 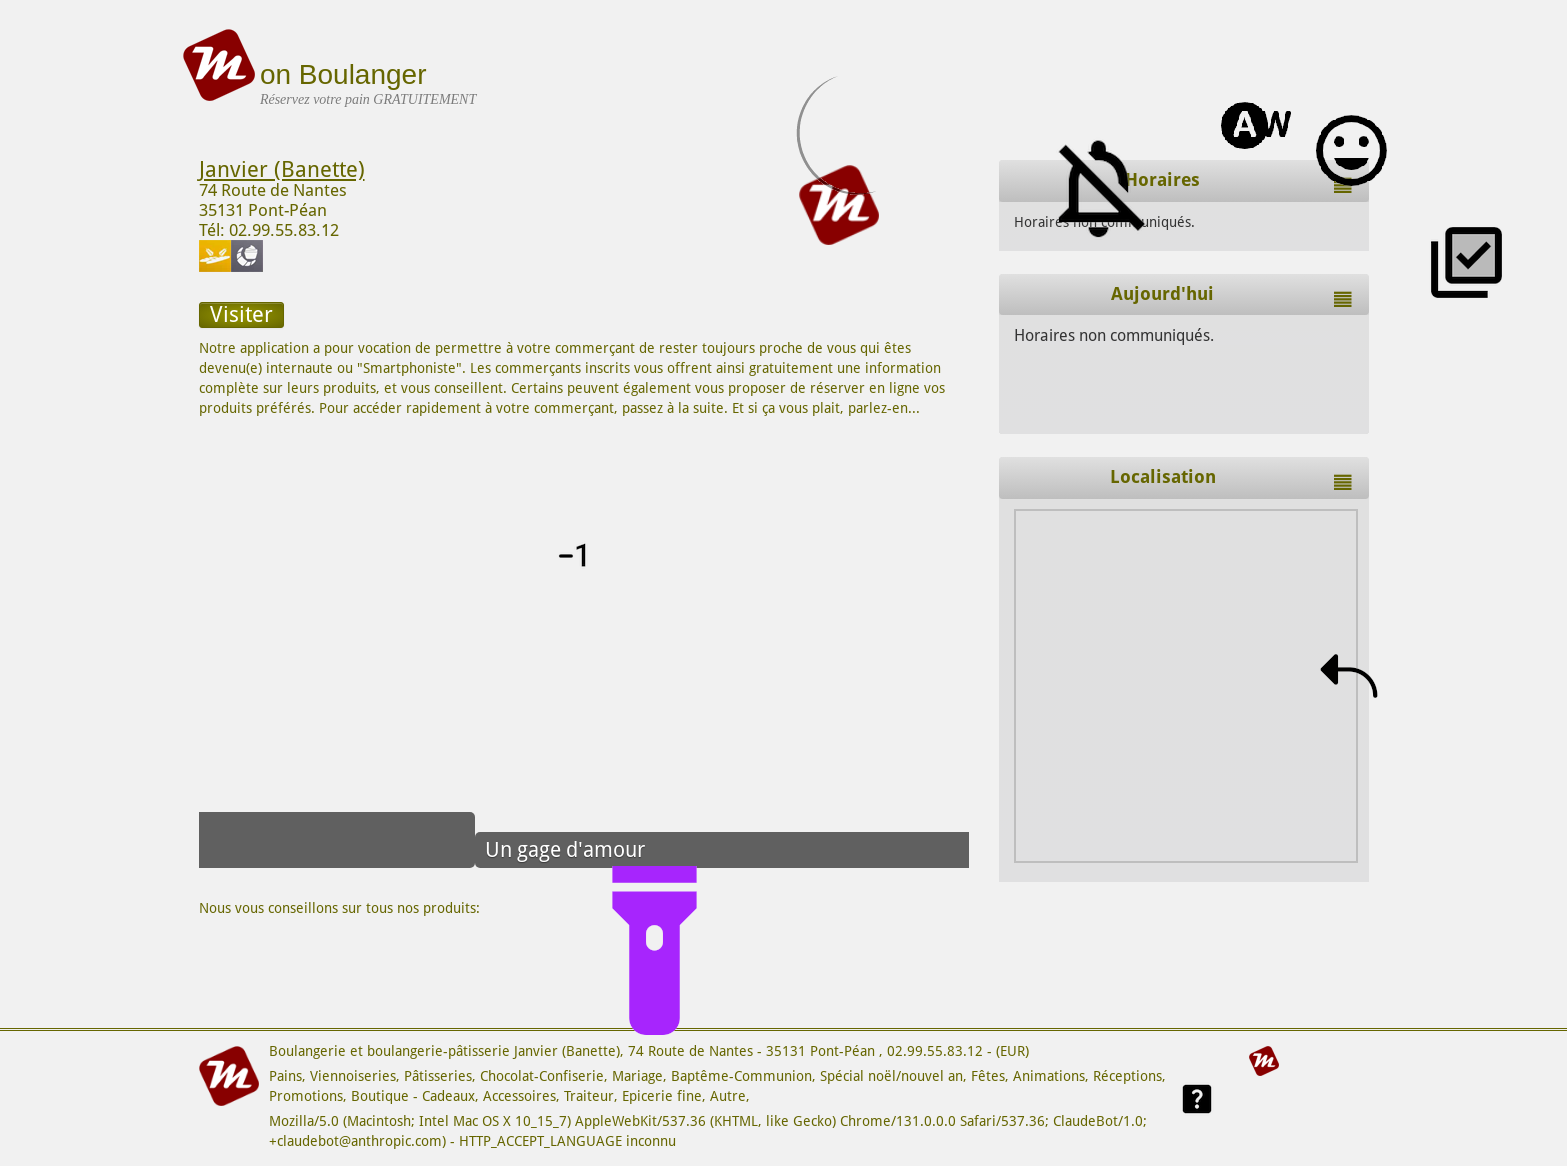 What do you see at coordinates (1351, 150) in the screenshot?
I see `insert an emoji or emoticon` at bounding box center [1351, 150].